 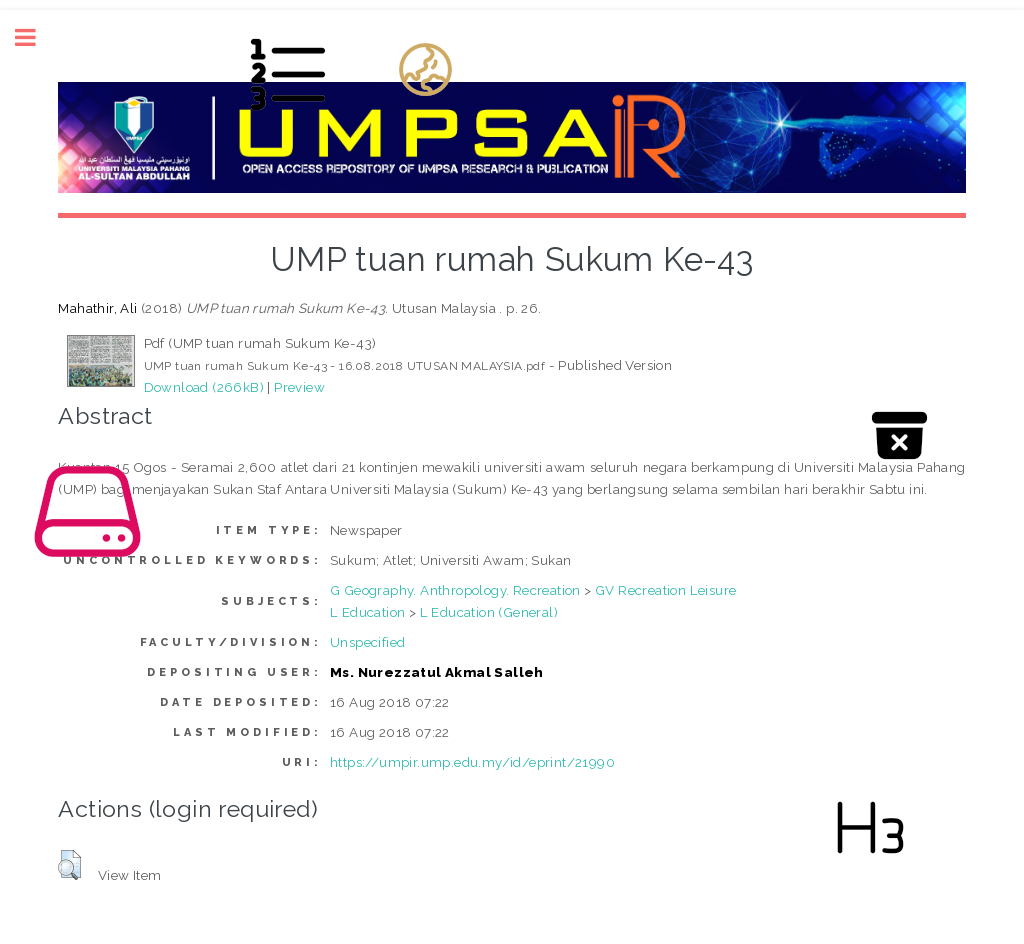 I want to click on format text as a numbered list, so click(x=289, y=74).